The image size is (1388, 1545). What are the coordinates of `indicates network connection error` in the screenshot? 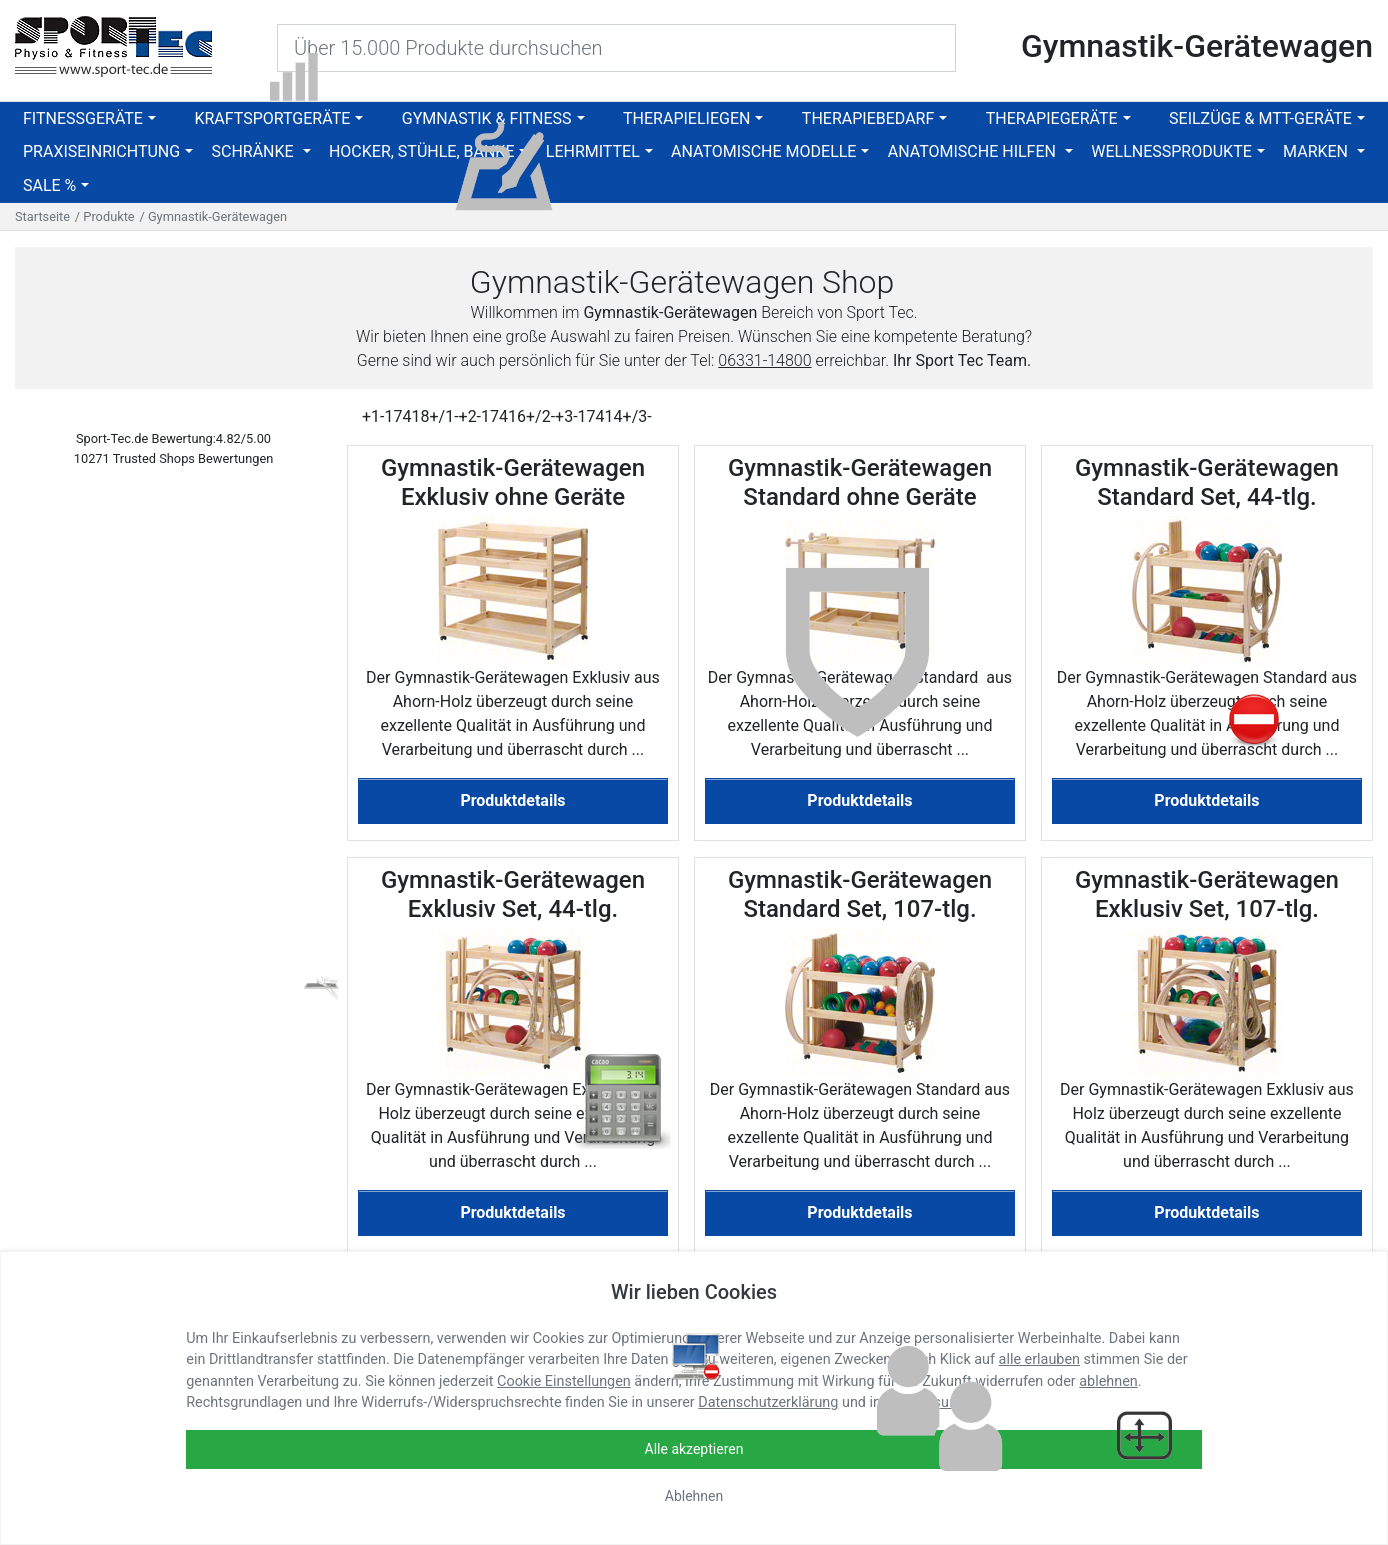 It's located at (695, 1356).